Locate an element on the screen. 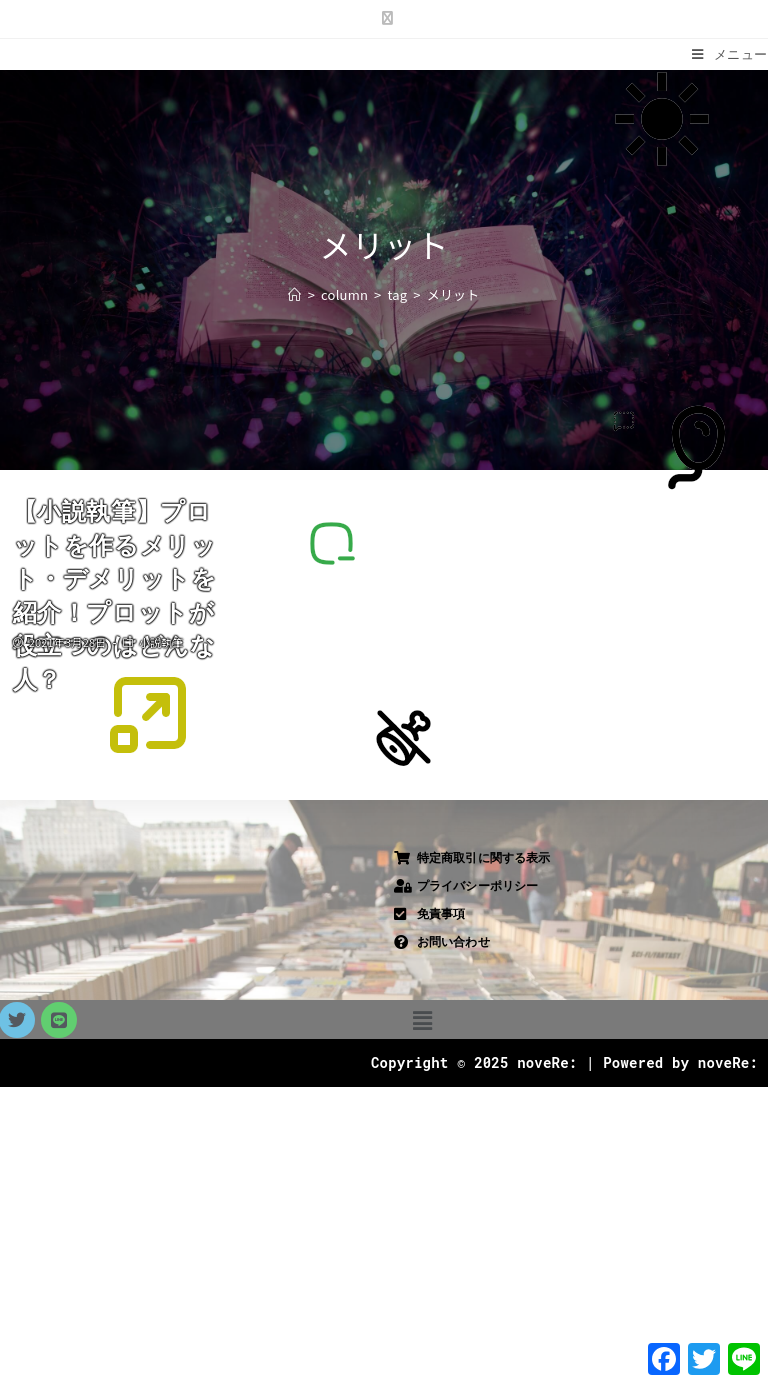 Image resolution: width=768 pixels, height=1383 pixels. remove item from selection is located at coordinates (331, 543).